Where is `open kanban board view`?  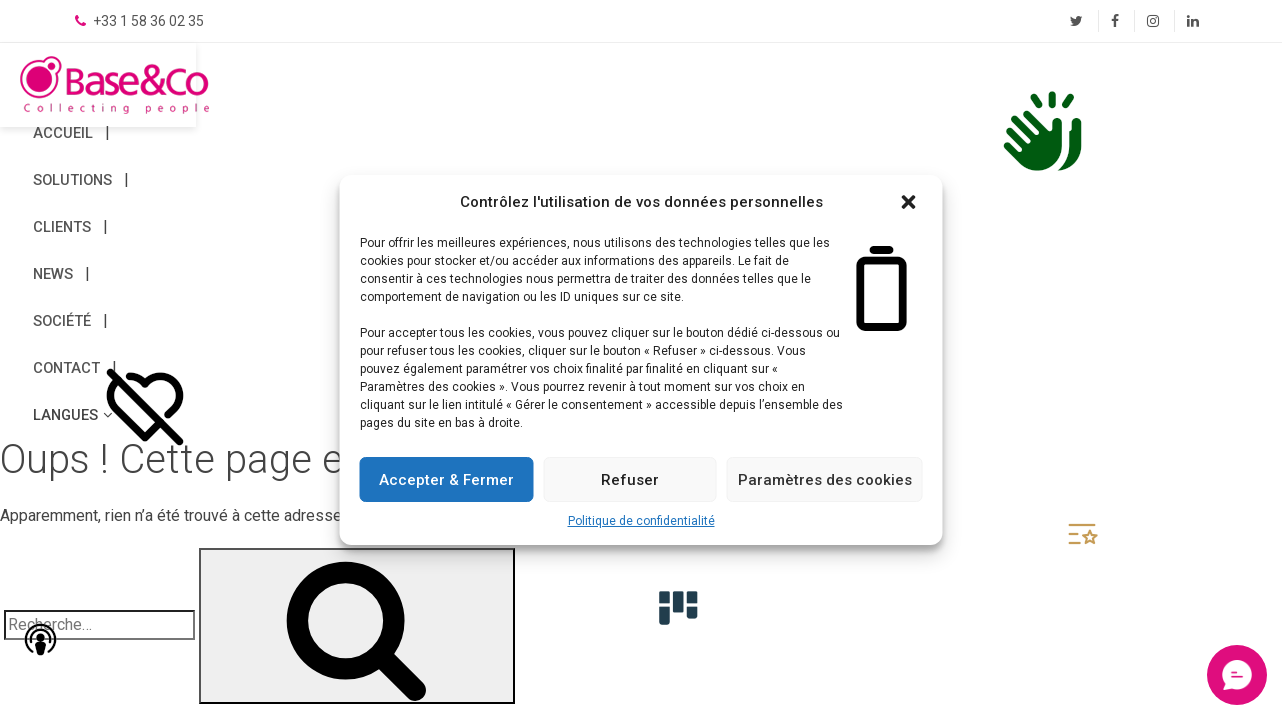 open kanban board view is located at coordinates (677, 606).